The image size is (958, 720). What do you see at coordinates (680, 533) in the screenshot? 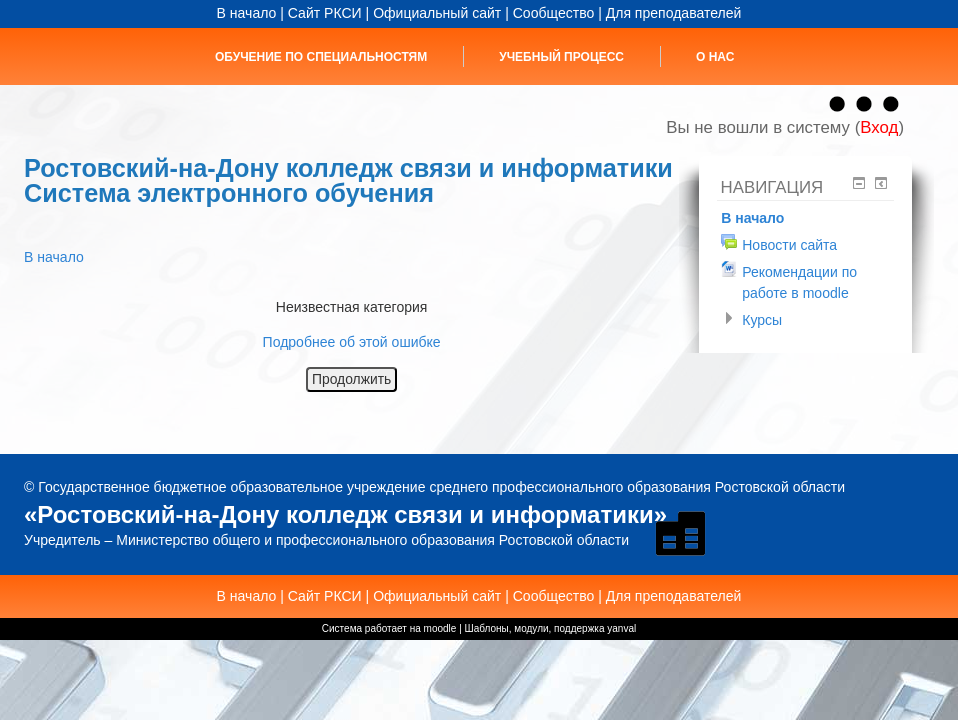
I see `access database or data storage` at bounding box center [680, 533].